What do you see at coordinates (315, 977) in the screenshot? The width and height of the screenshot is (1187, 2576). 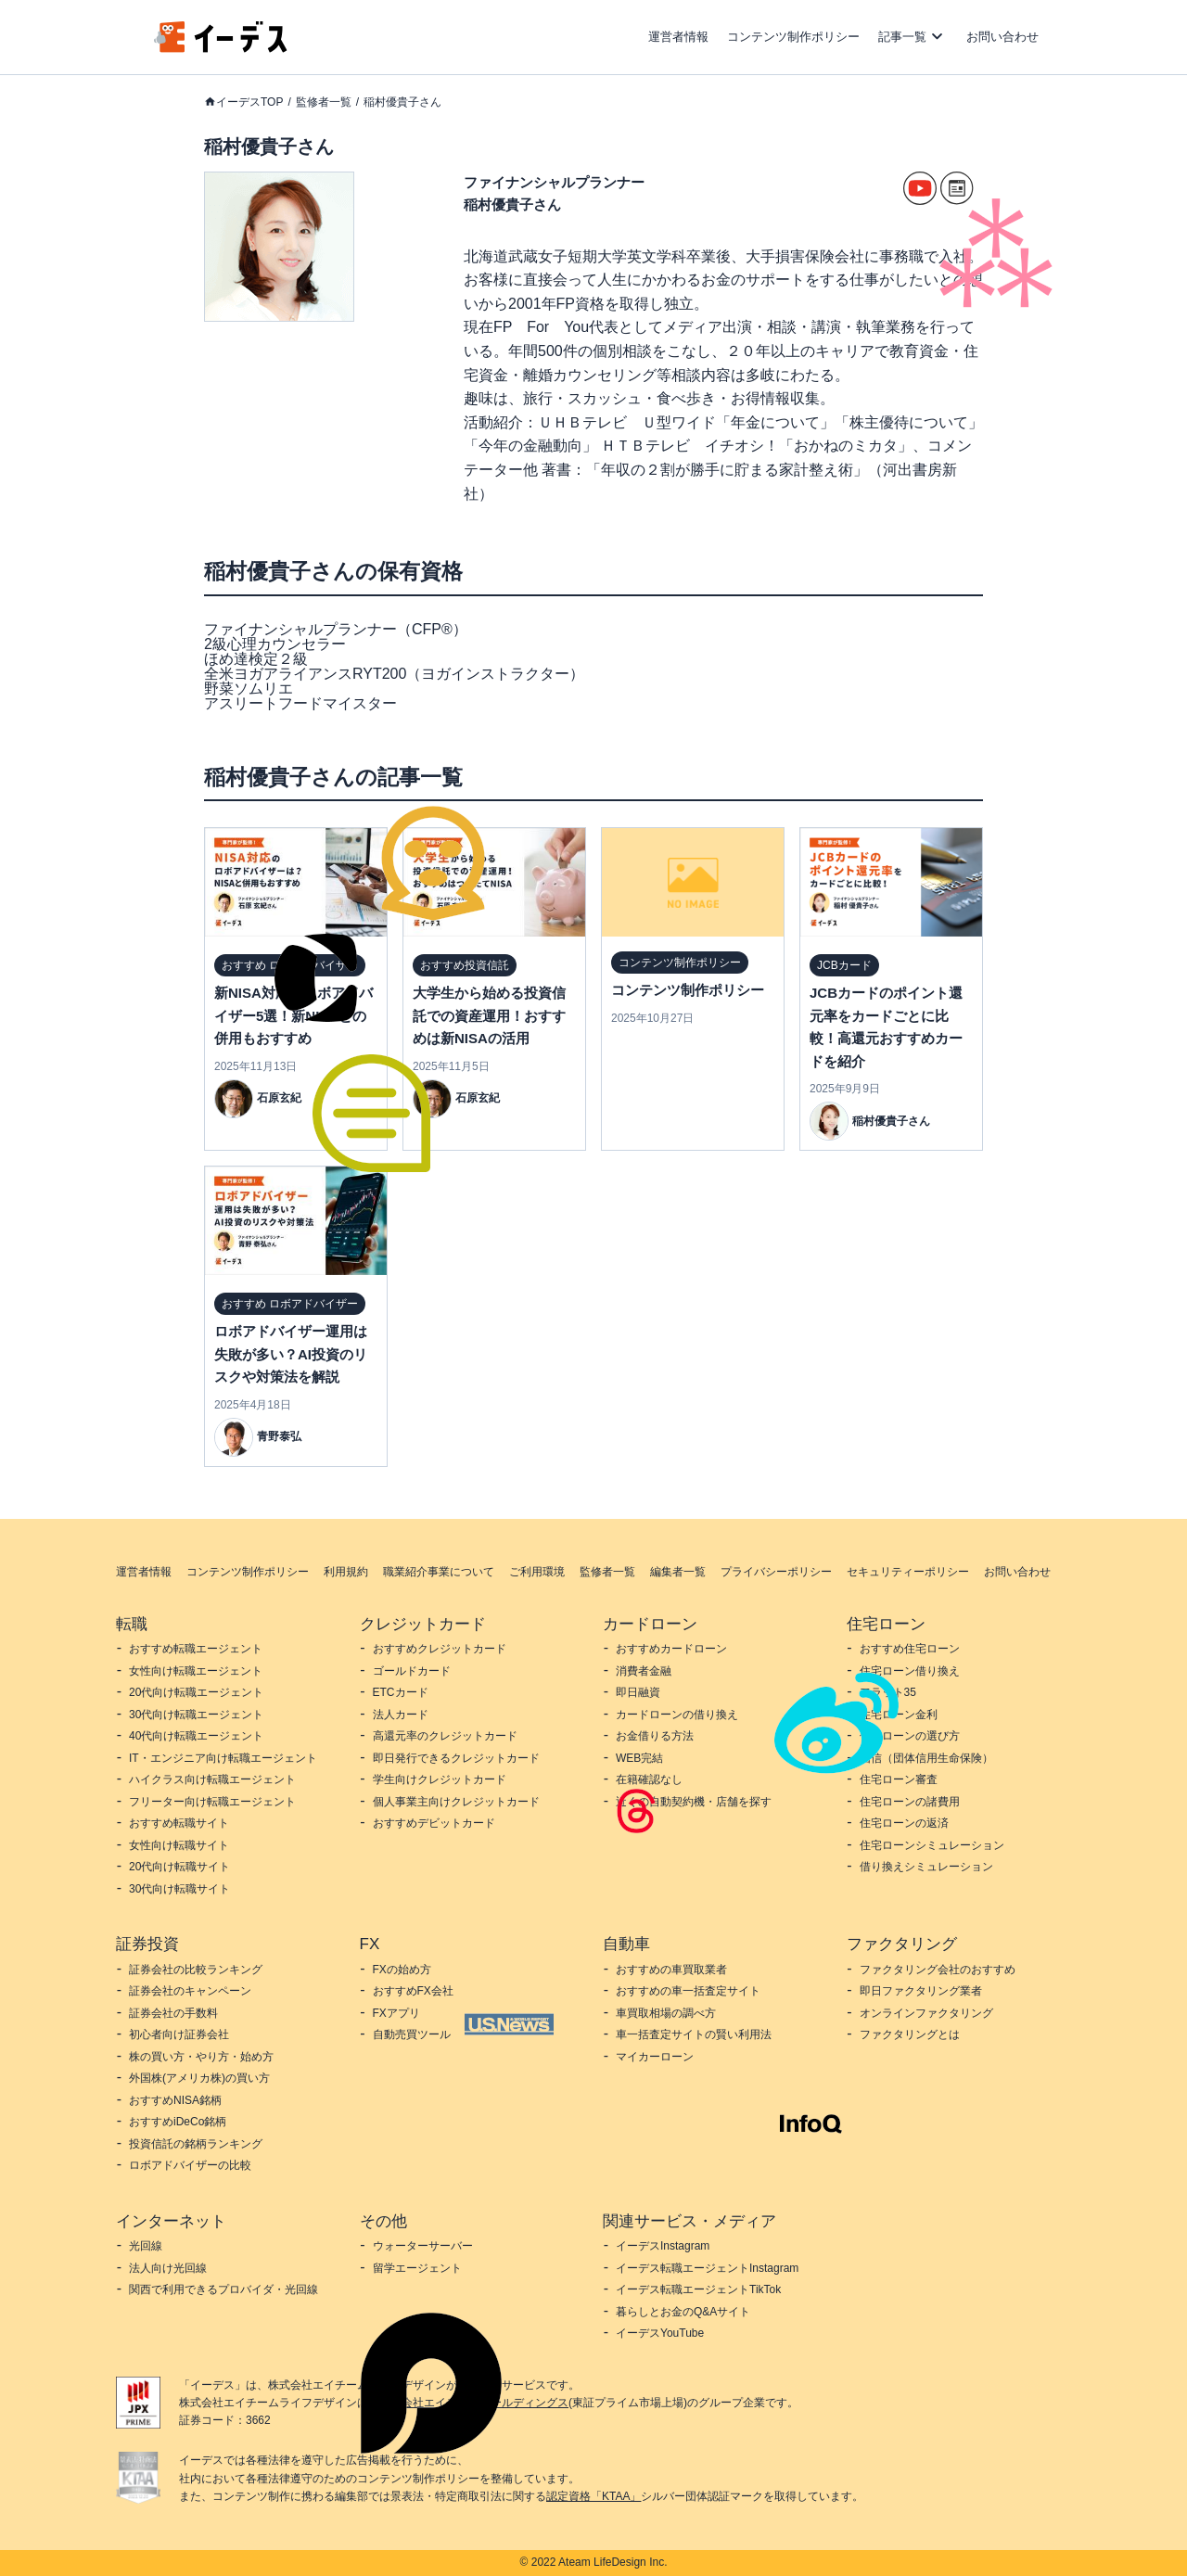 I see `conekta payment platform logo` at bounding box center [315, 977].